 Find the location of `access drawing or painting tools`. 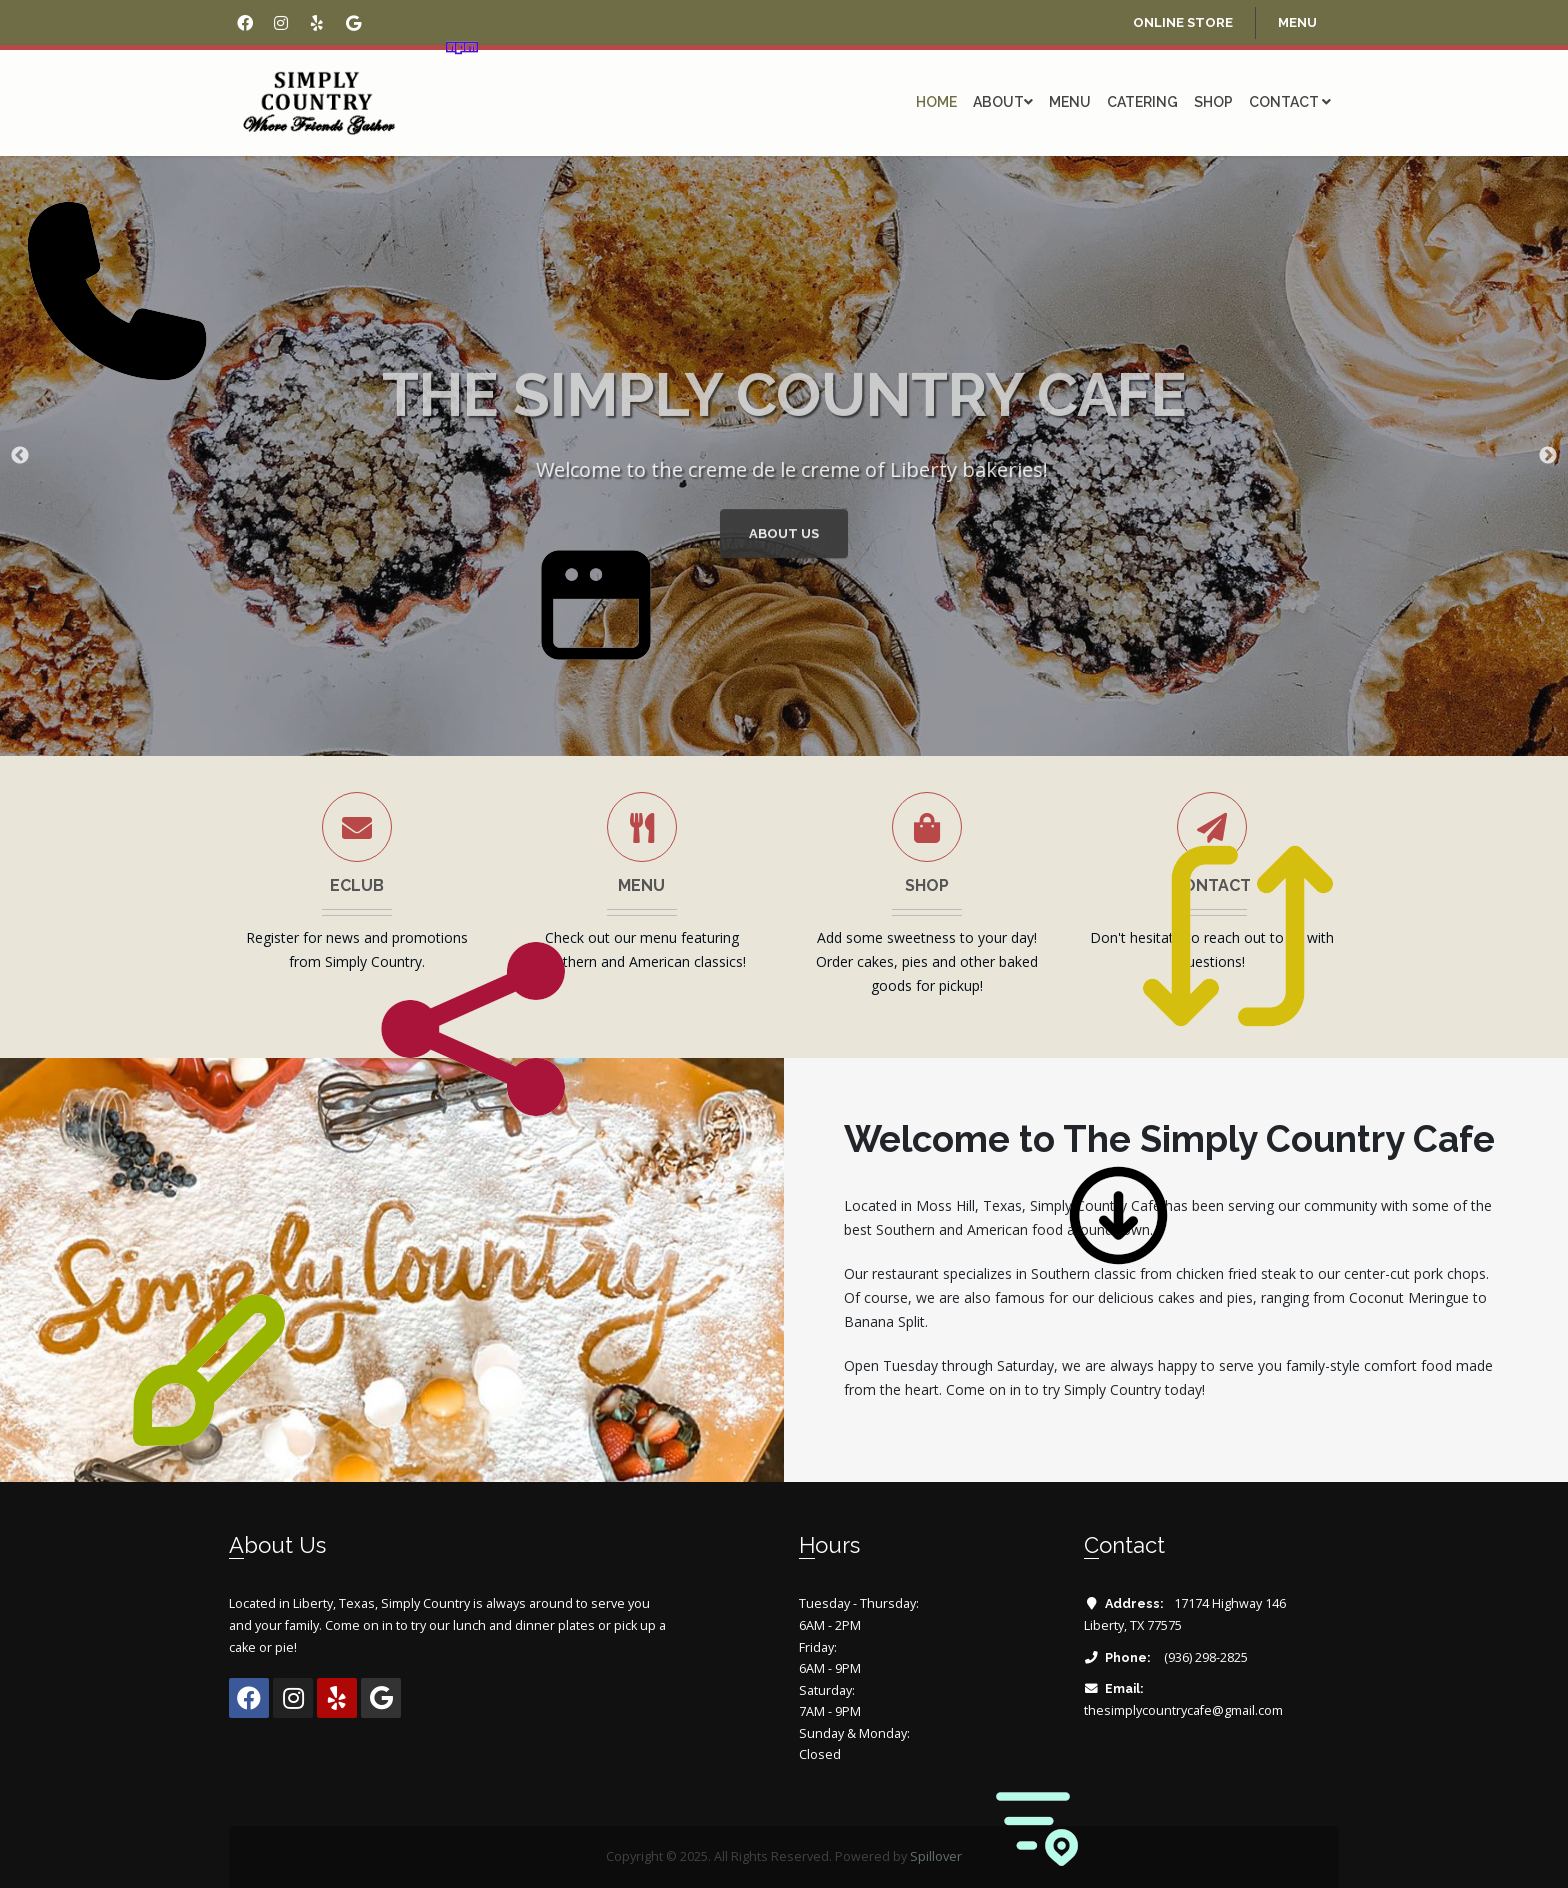

access drawing or painting tools is located at coordinates (209, 1370).